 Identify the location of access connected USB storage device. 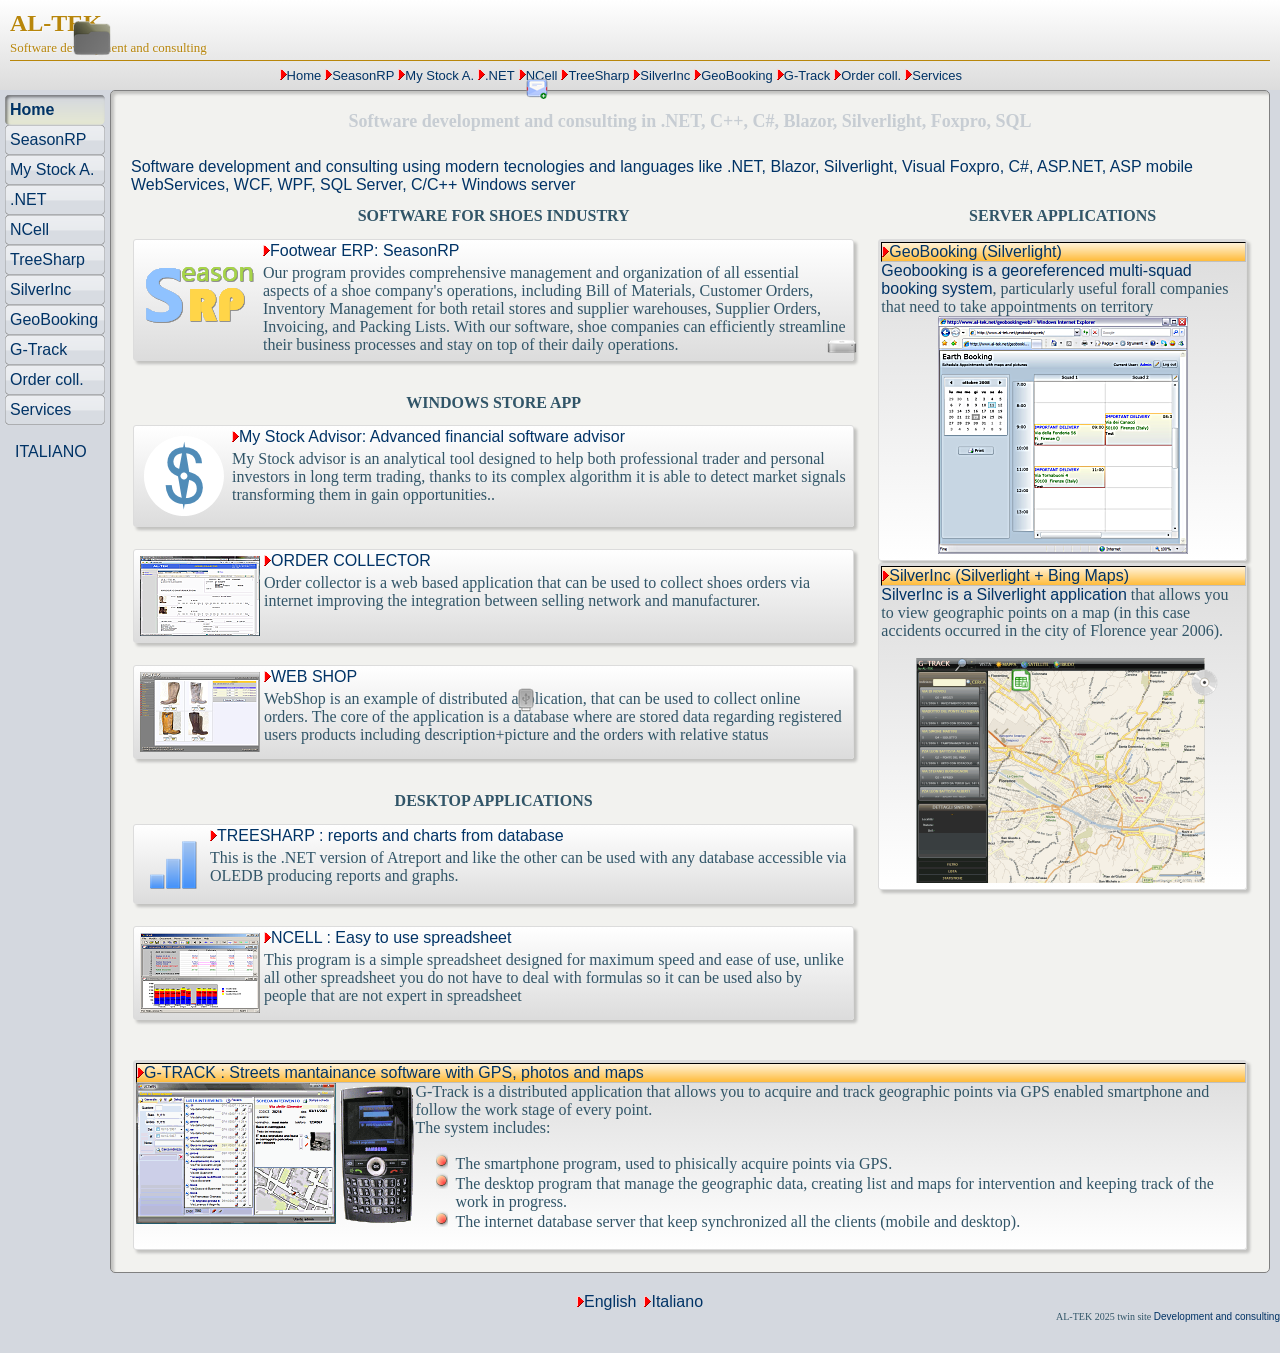
(526, 700).